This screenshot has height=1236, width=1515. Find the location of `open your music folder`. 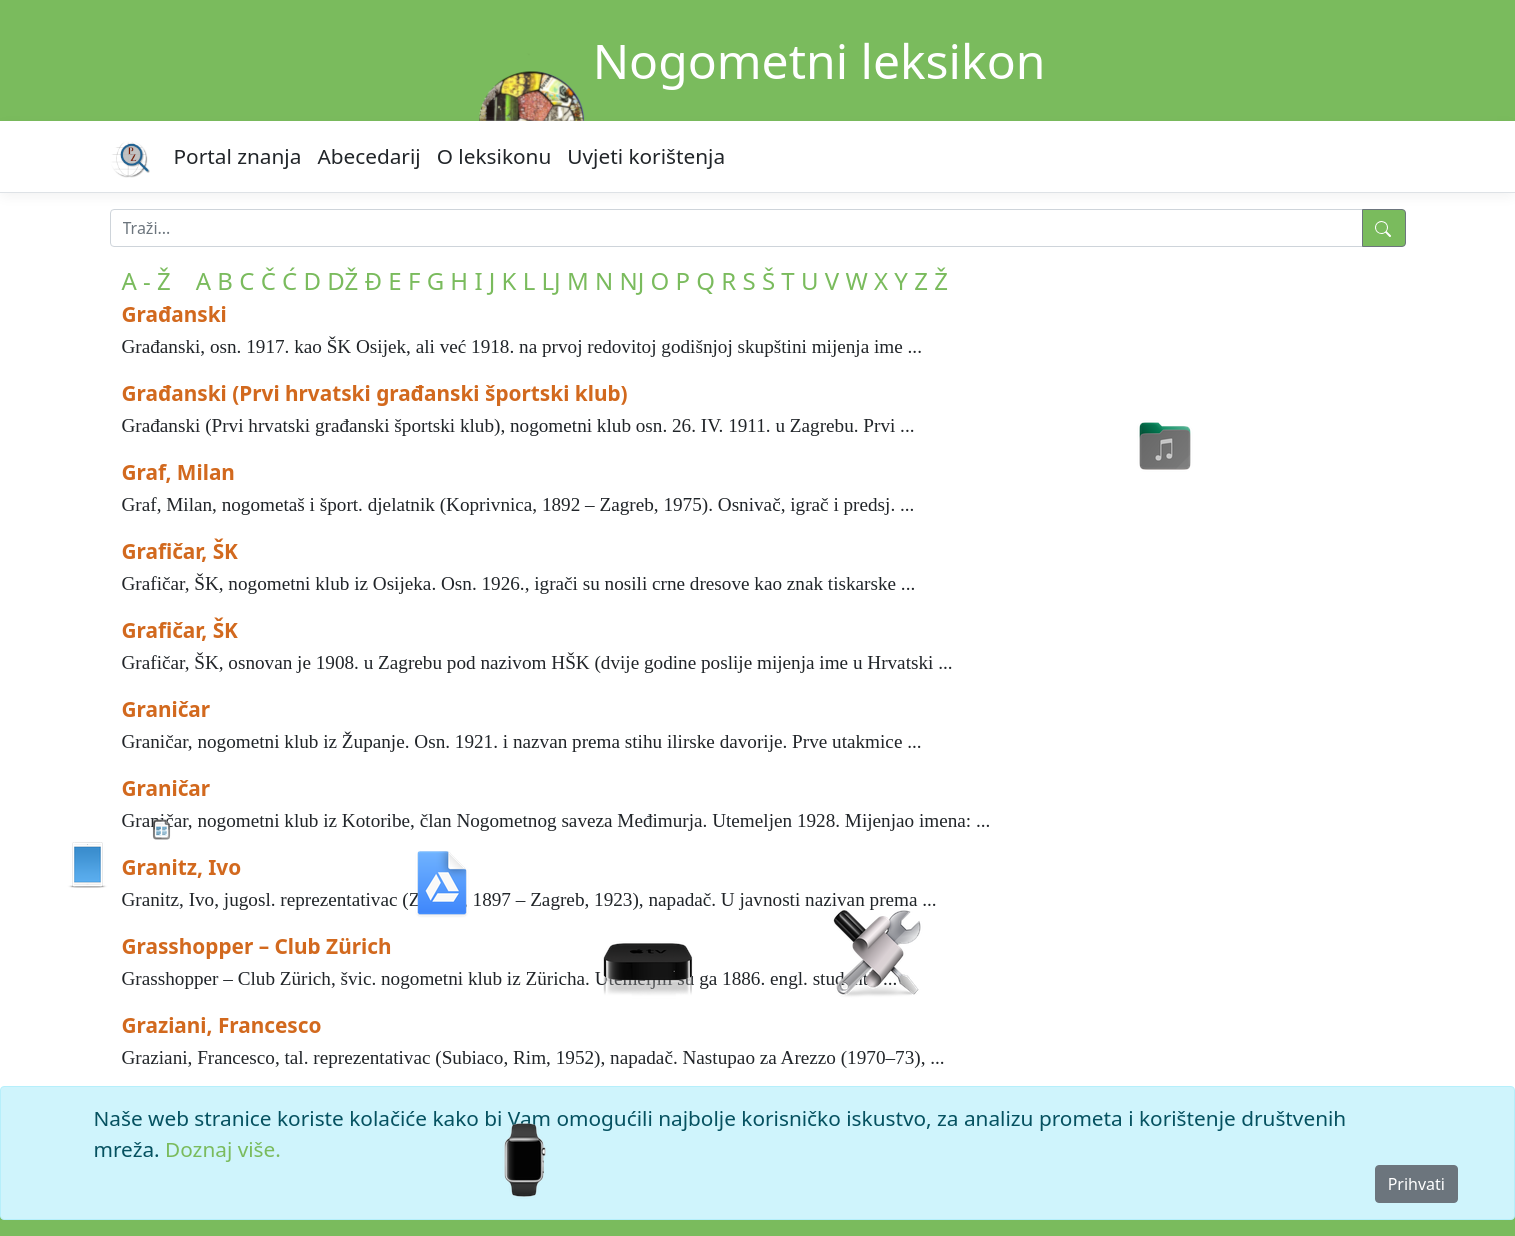

open your music folder is located at coordinates (1165, 446).